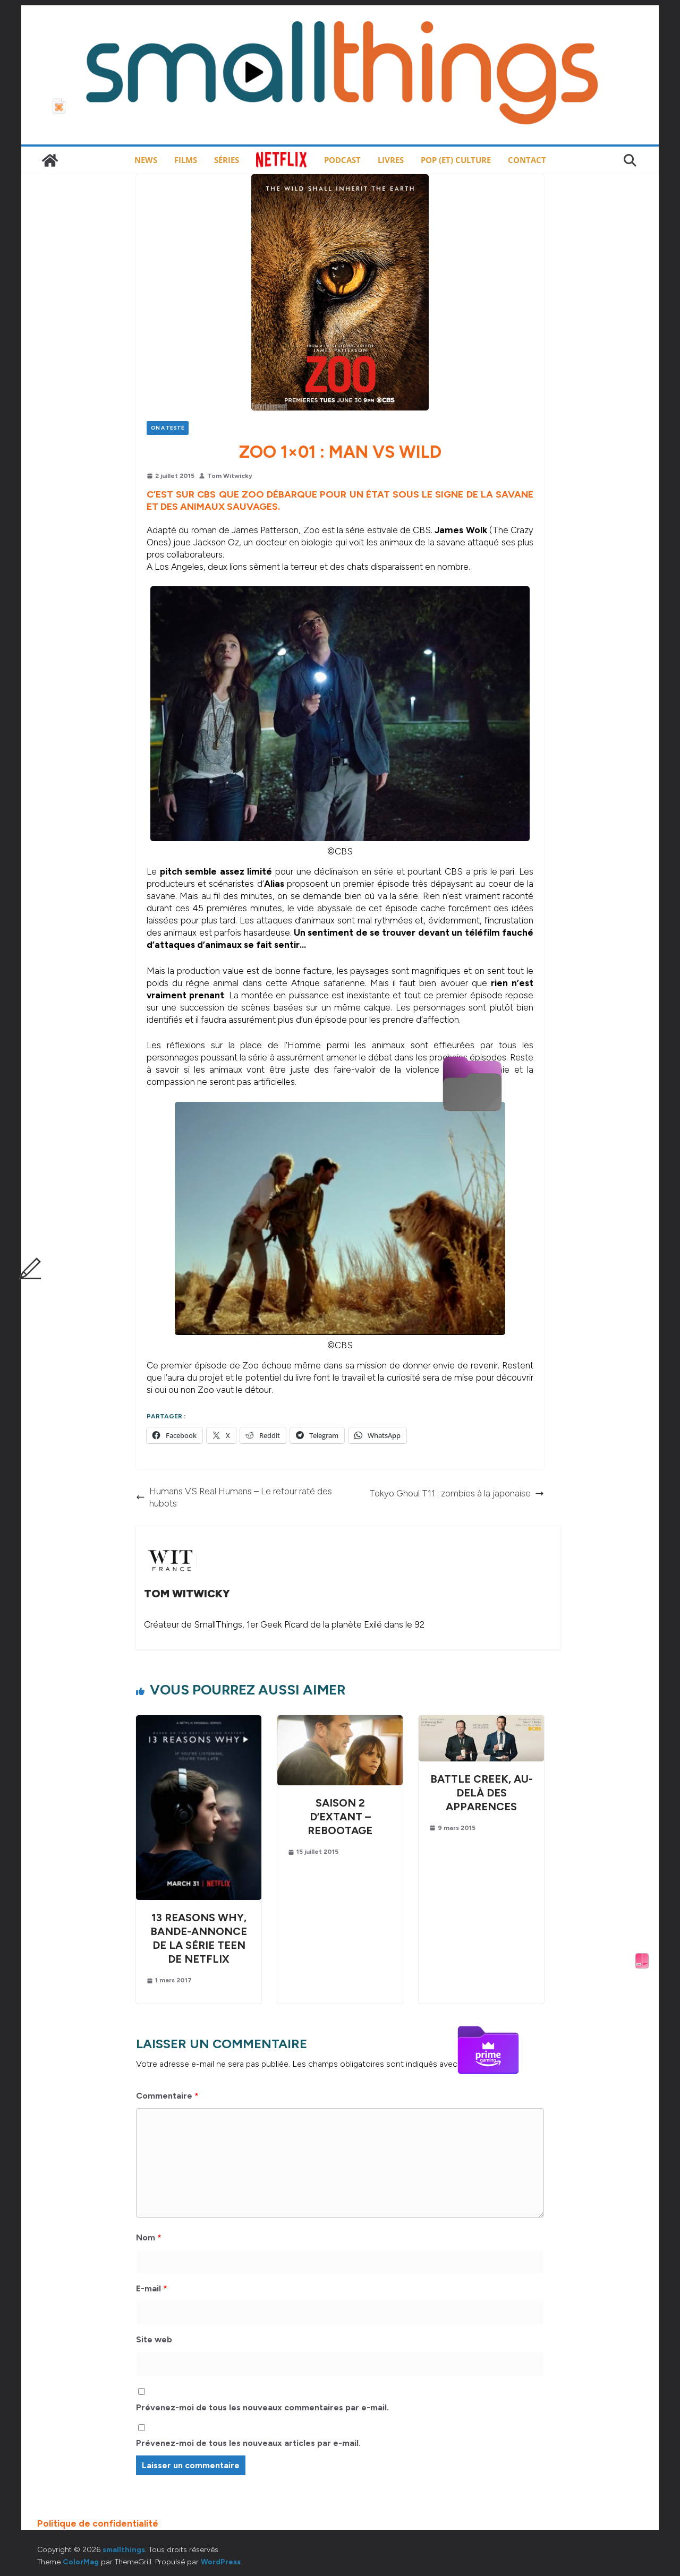  I want to click on edit app launcher settings, so click(30, 1268).